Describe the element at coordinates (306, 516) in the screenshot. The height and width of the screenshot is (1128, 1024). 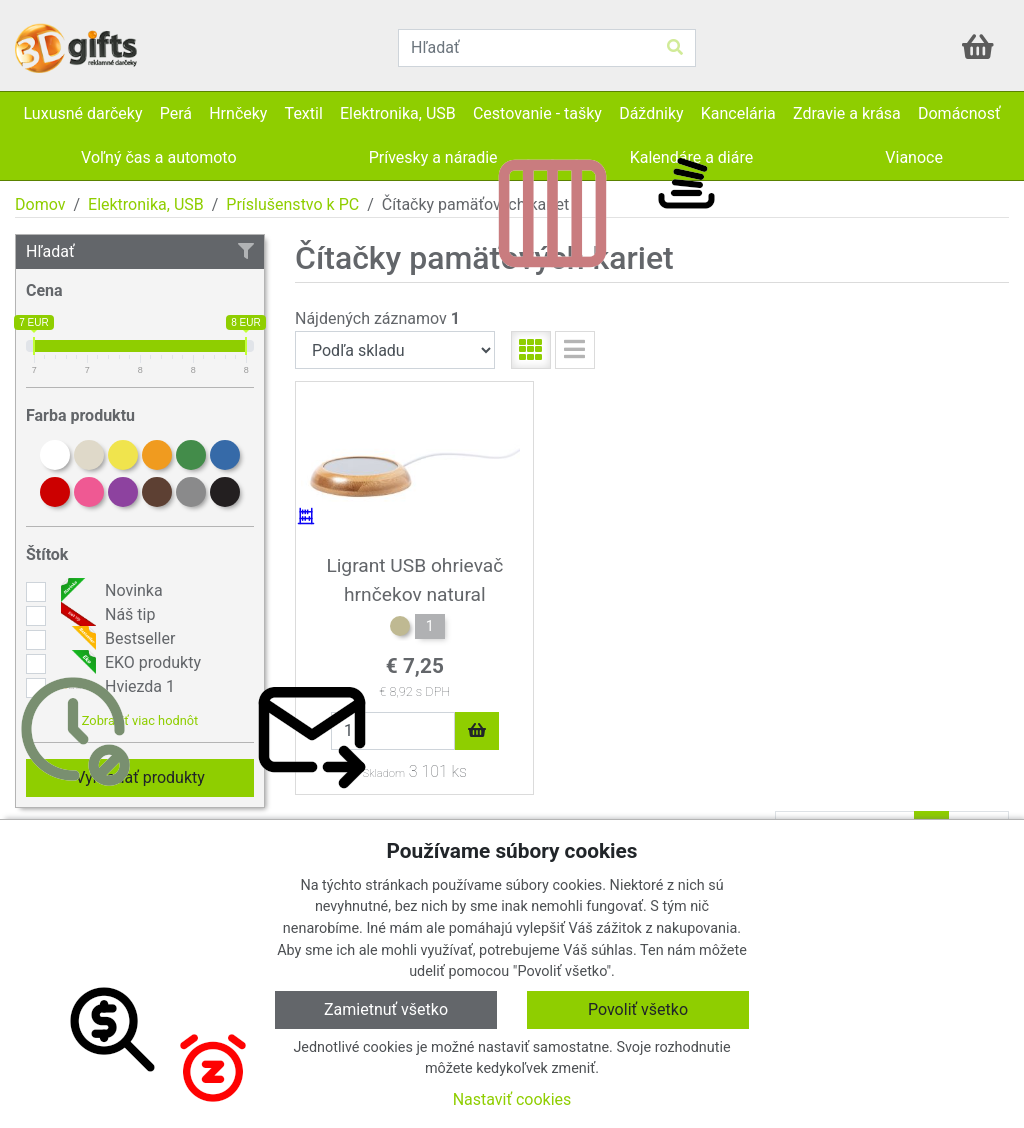
I see `access calculator or counting tool` at that location.